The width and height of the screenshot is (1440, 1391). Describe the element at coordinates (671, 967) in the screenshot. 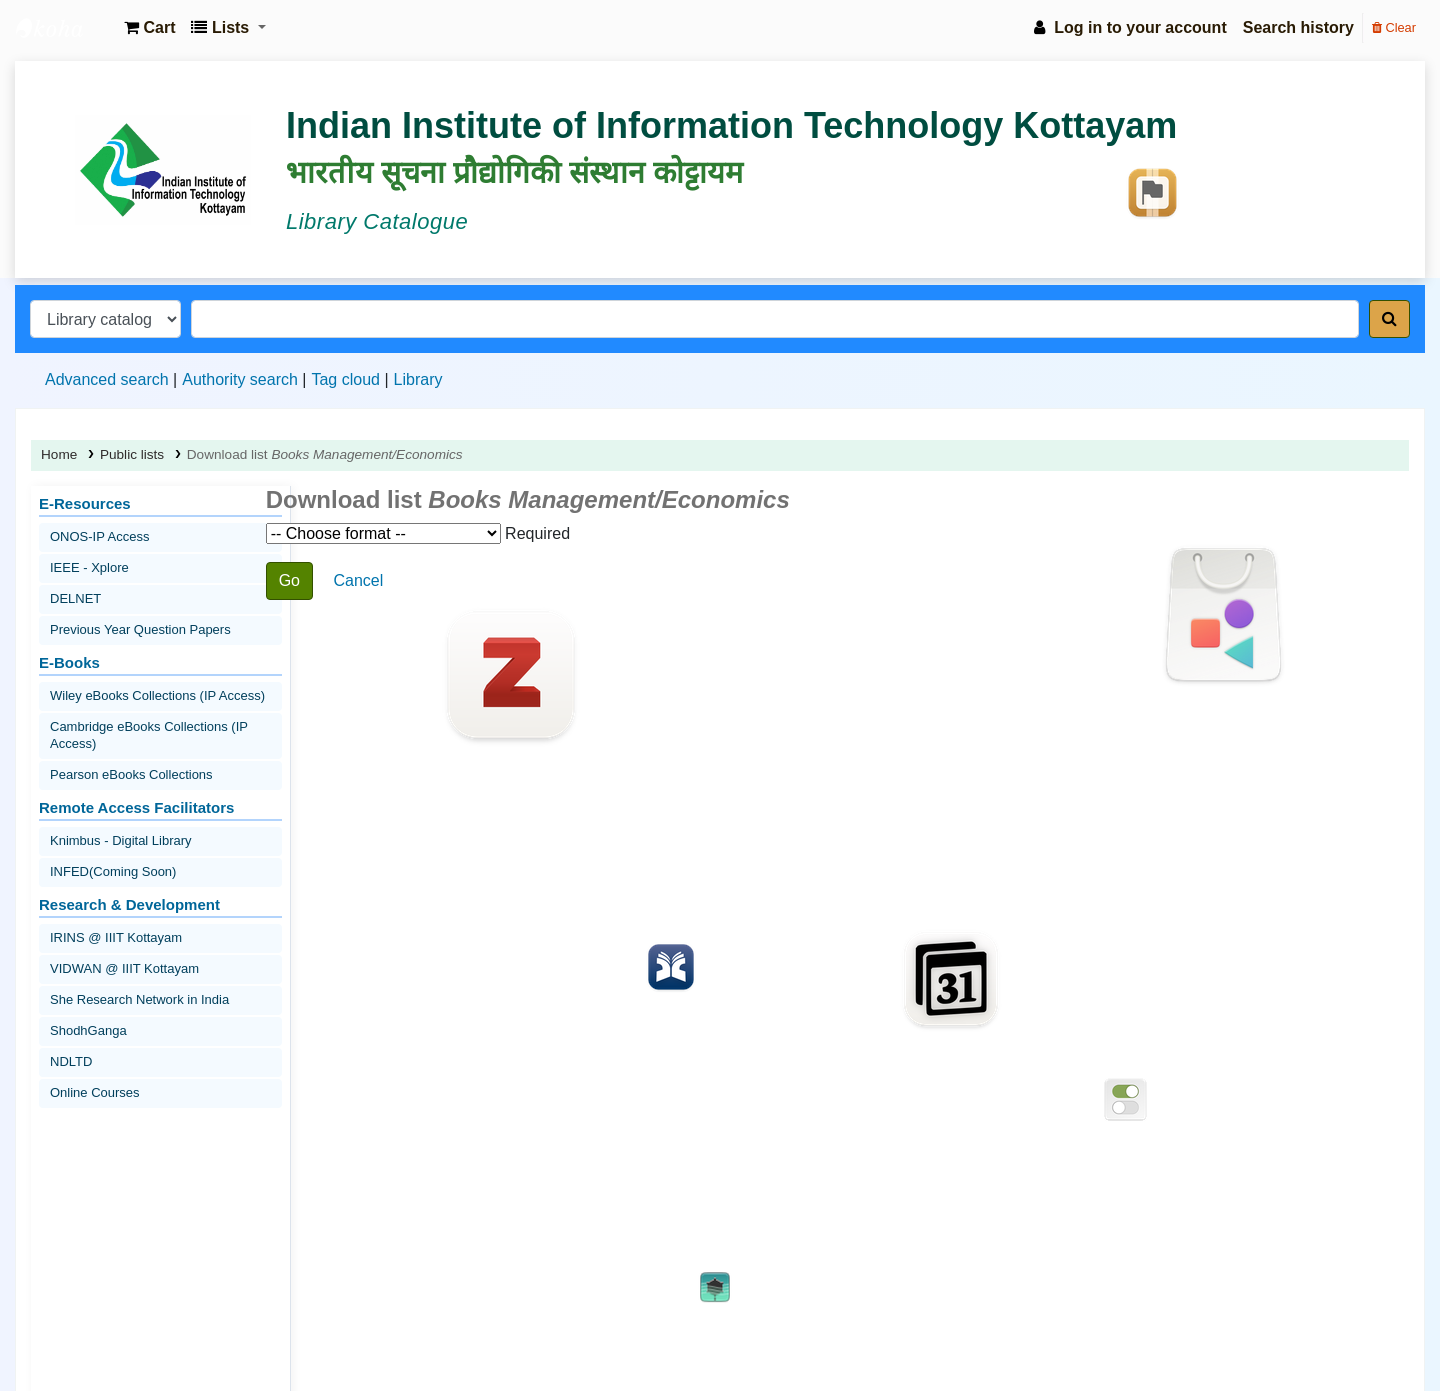

I see `open JabRef reference manager` at that location.